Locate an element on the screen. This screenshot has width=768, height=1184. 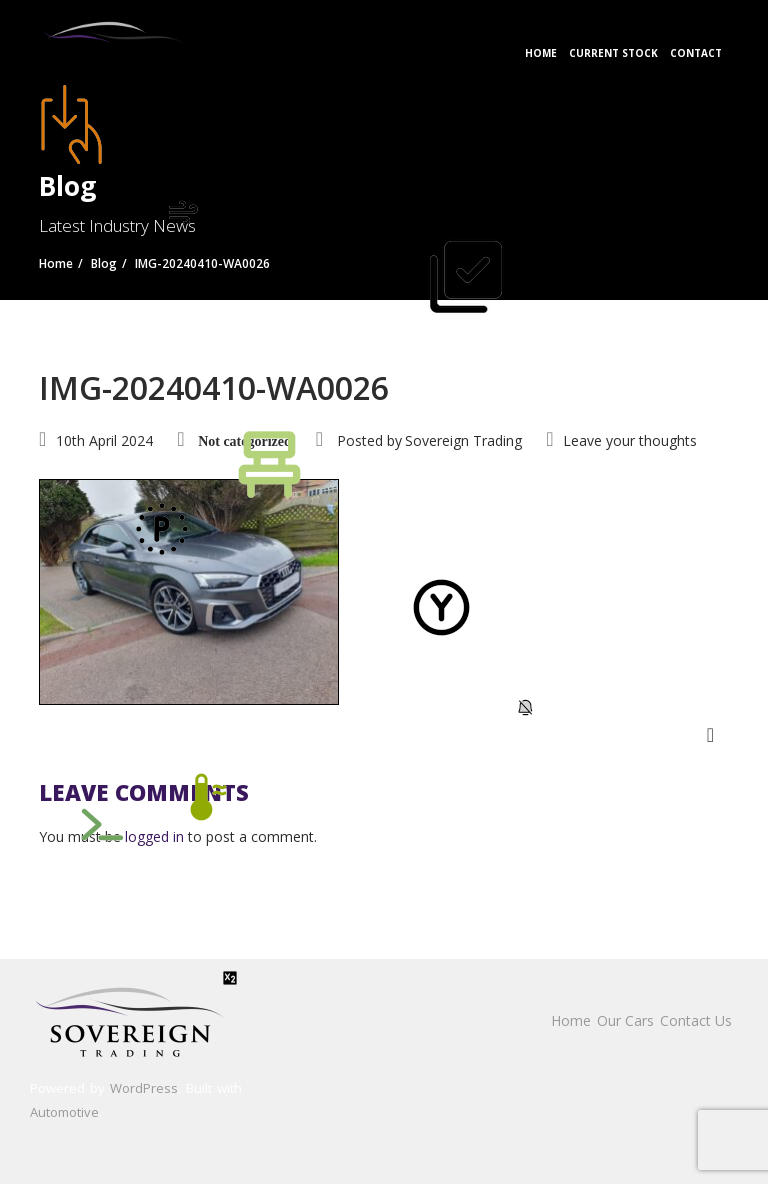
withdraw or receive funds is located at coordinates (67, 124).